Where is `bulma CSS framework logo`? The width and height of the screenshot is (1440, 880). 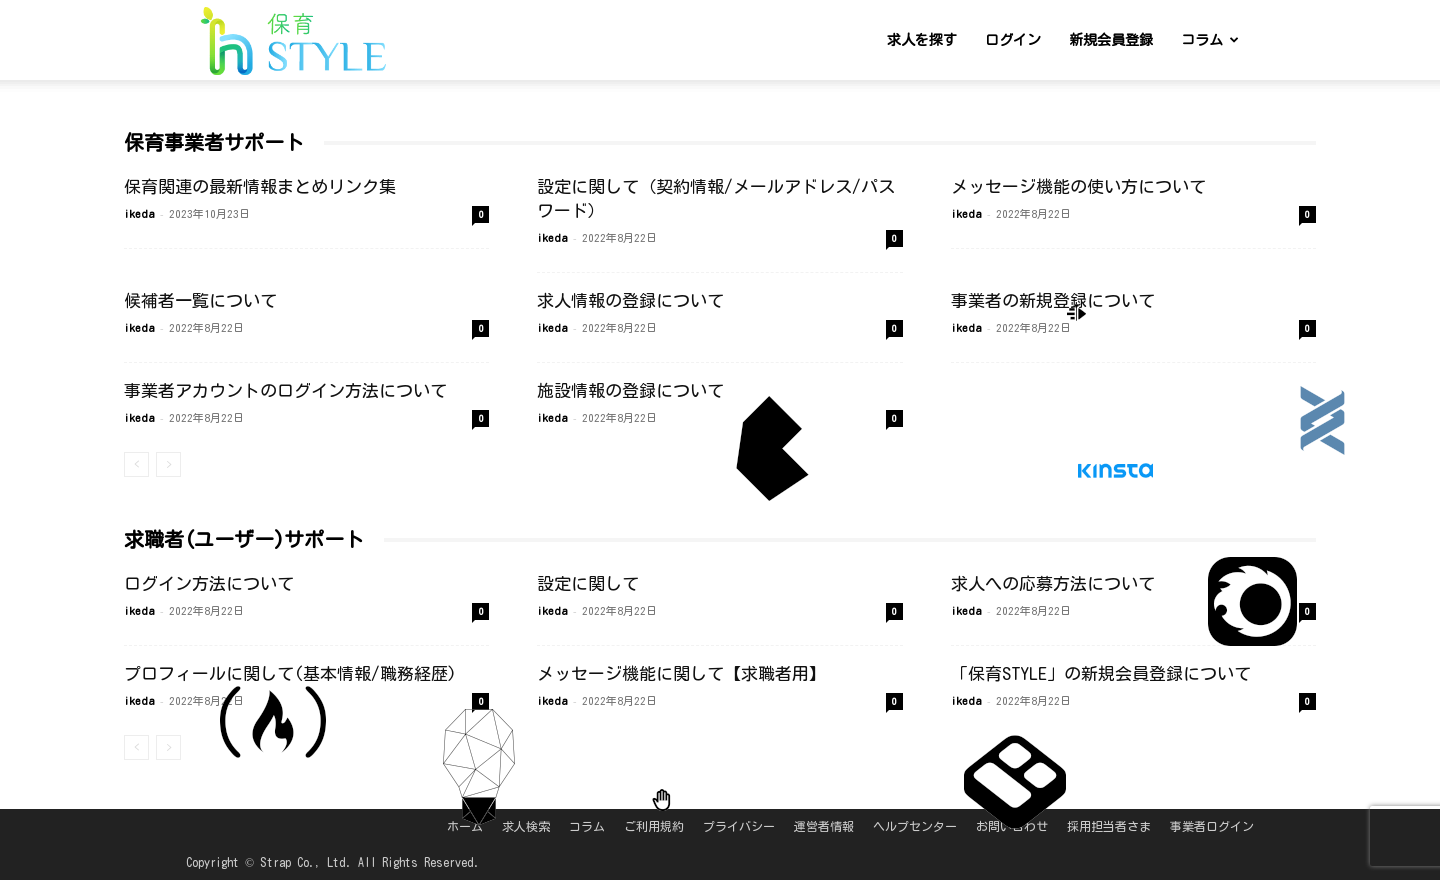 bulma CSS framework logo is located at coordinates (772, 448).